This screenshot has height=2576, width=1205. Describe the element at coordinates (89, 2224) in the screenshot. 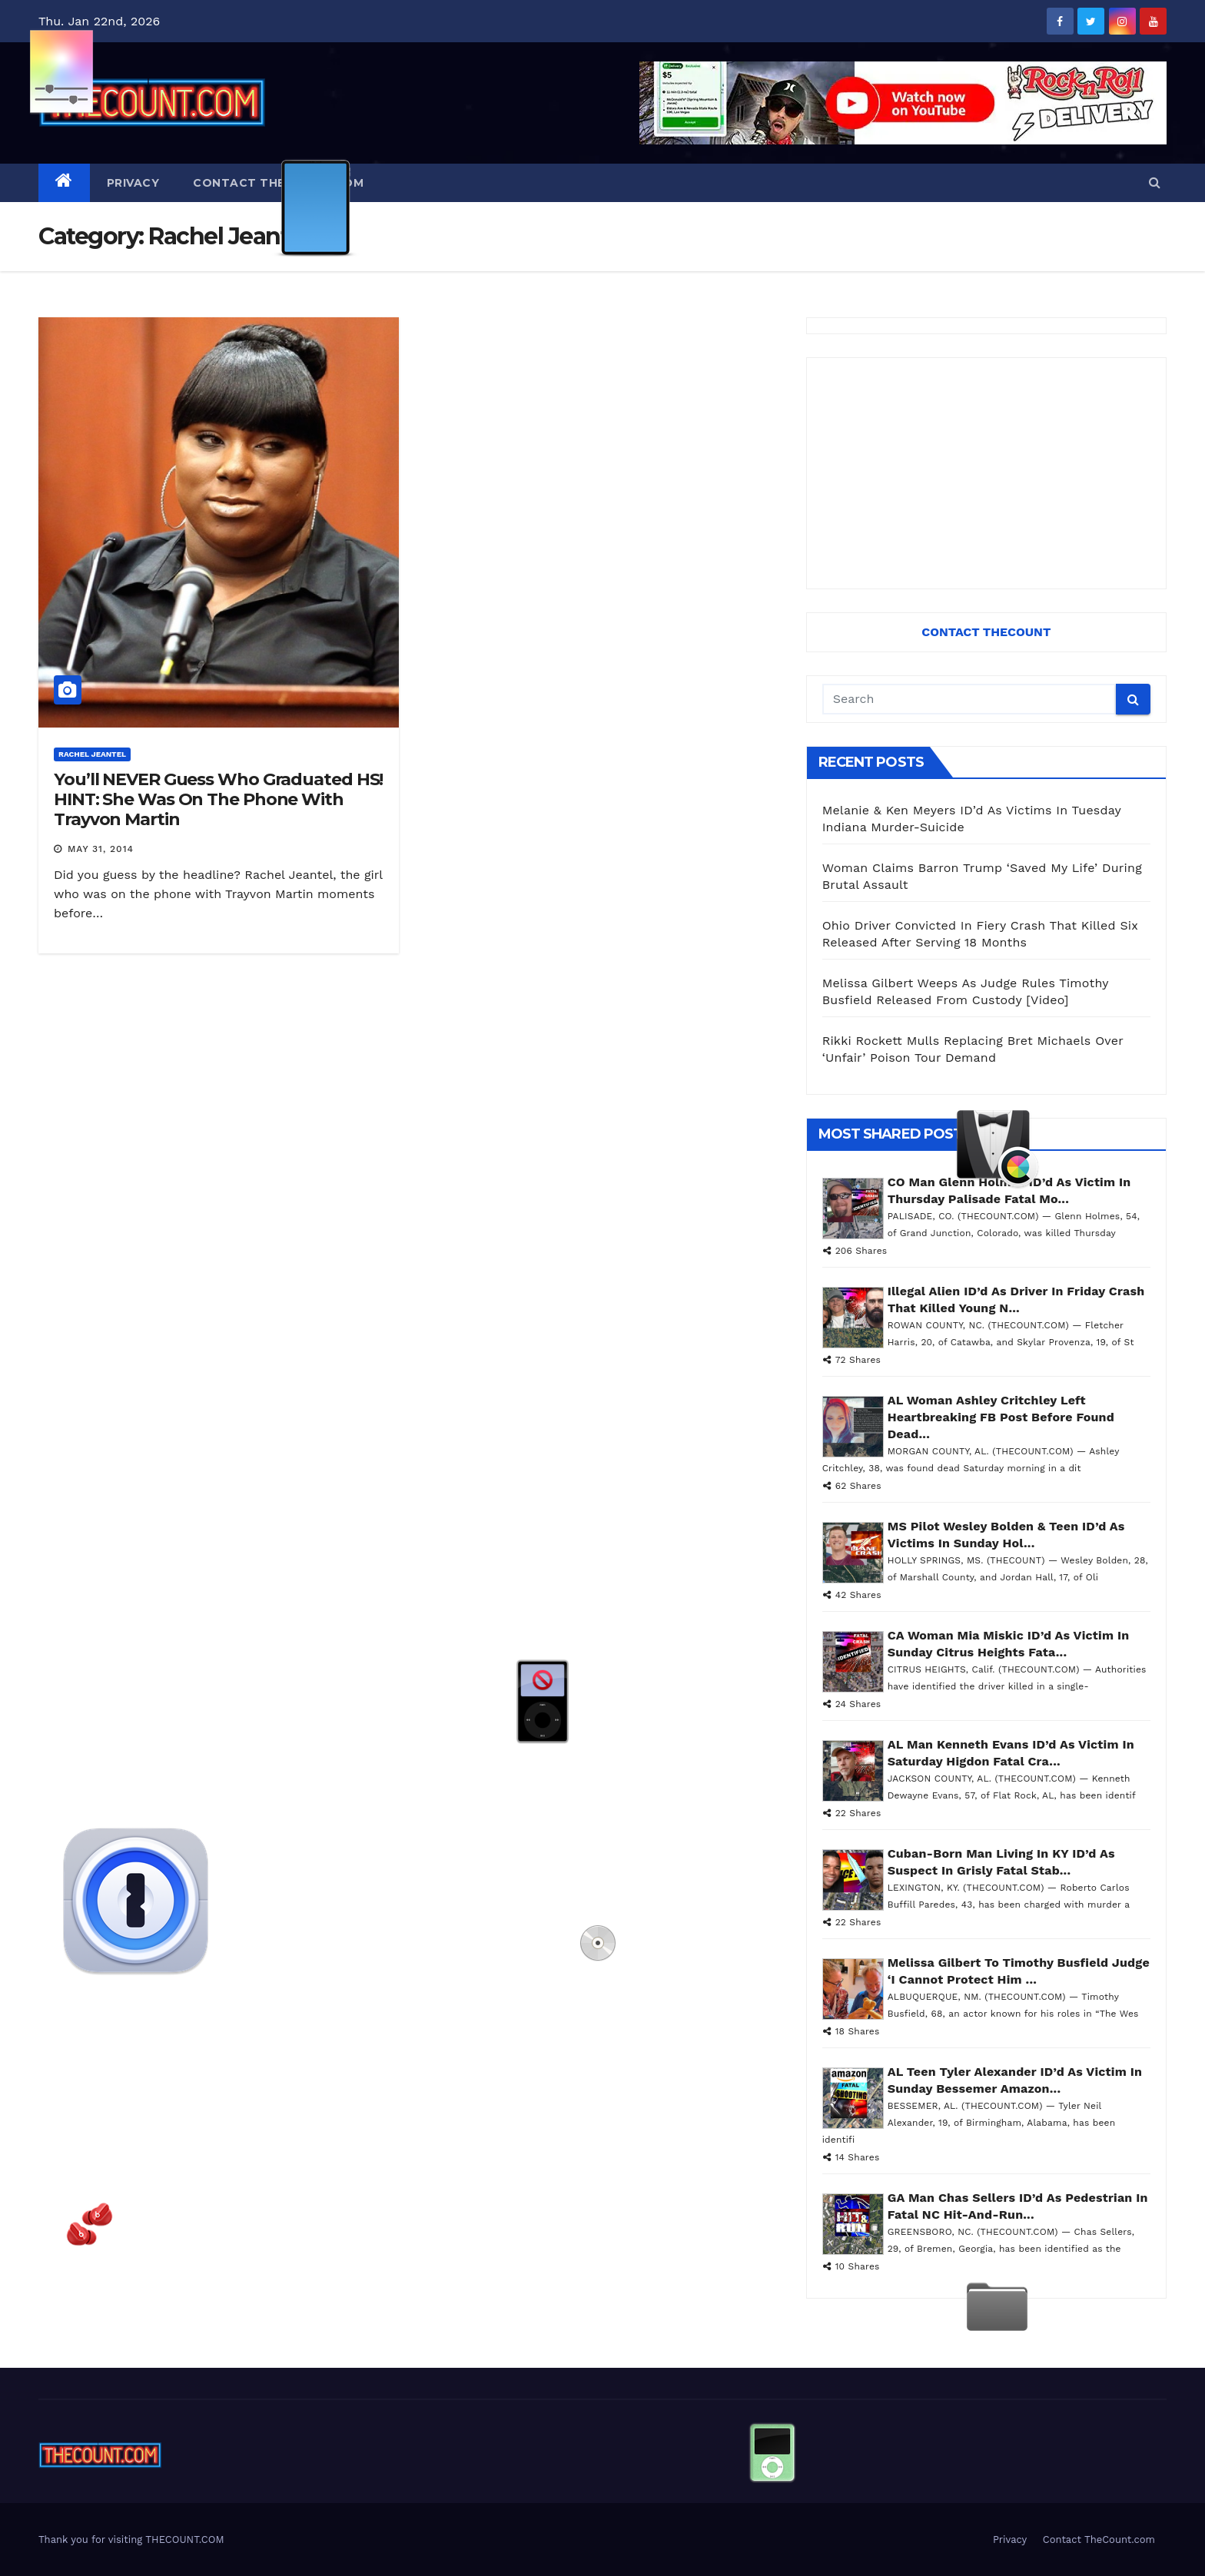

I see `beats earbuds bluetooth device icon` at that location.